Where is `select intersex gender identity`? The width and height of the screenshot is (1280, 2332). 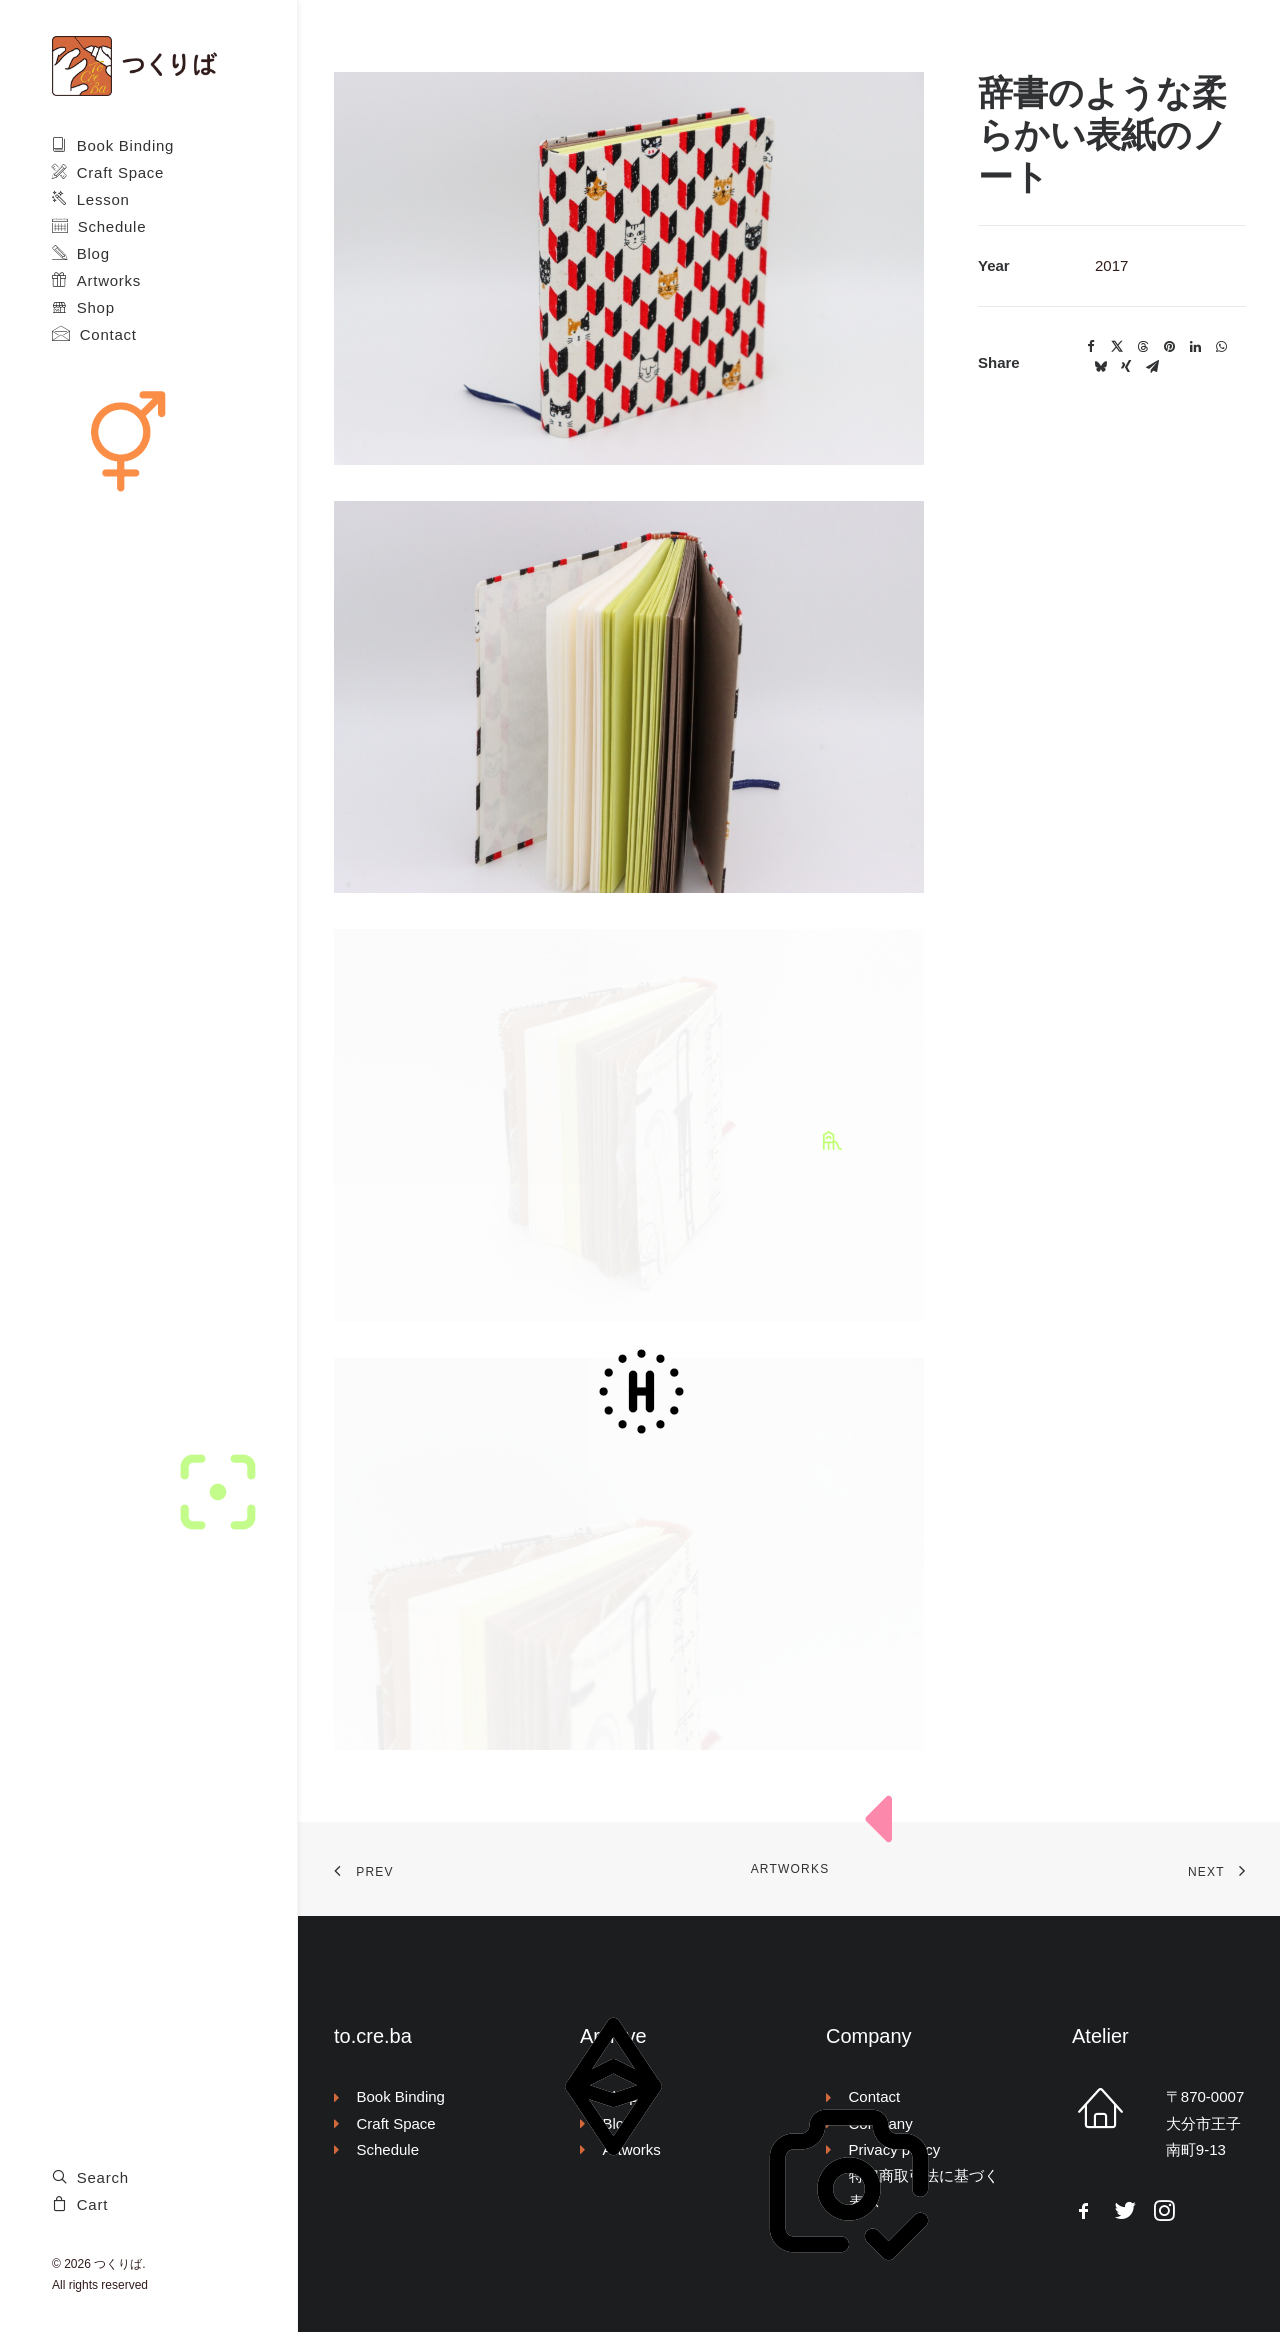 select intersex gender identity is located at coordinates (124, 439).